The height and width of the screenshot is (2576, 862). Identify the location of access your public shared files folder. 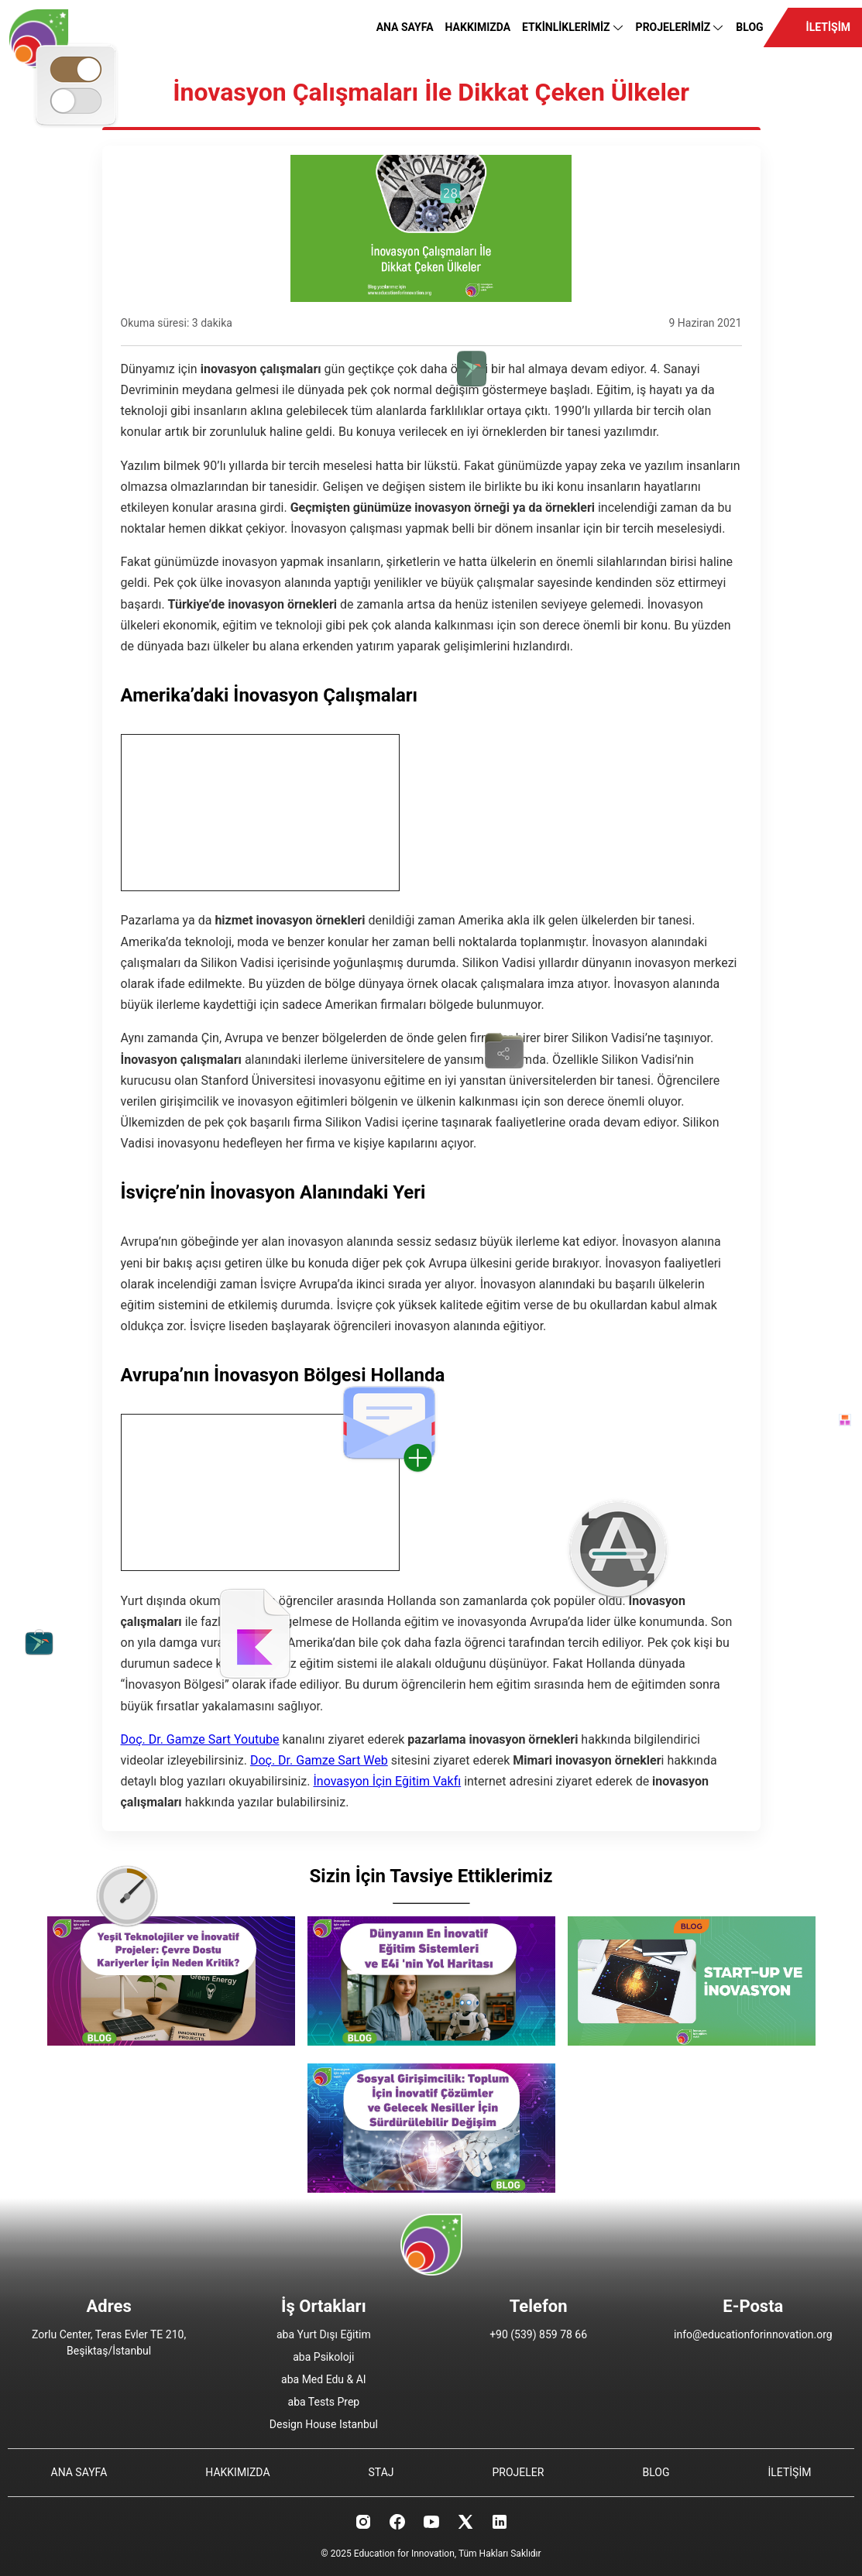
(504, 1051).